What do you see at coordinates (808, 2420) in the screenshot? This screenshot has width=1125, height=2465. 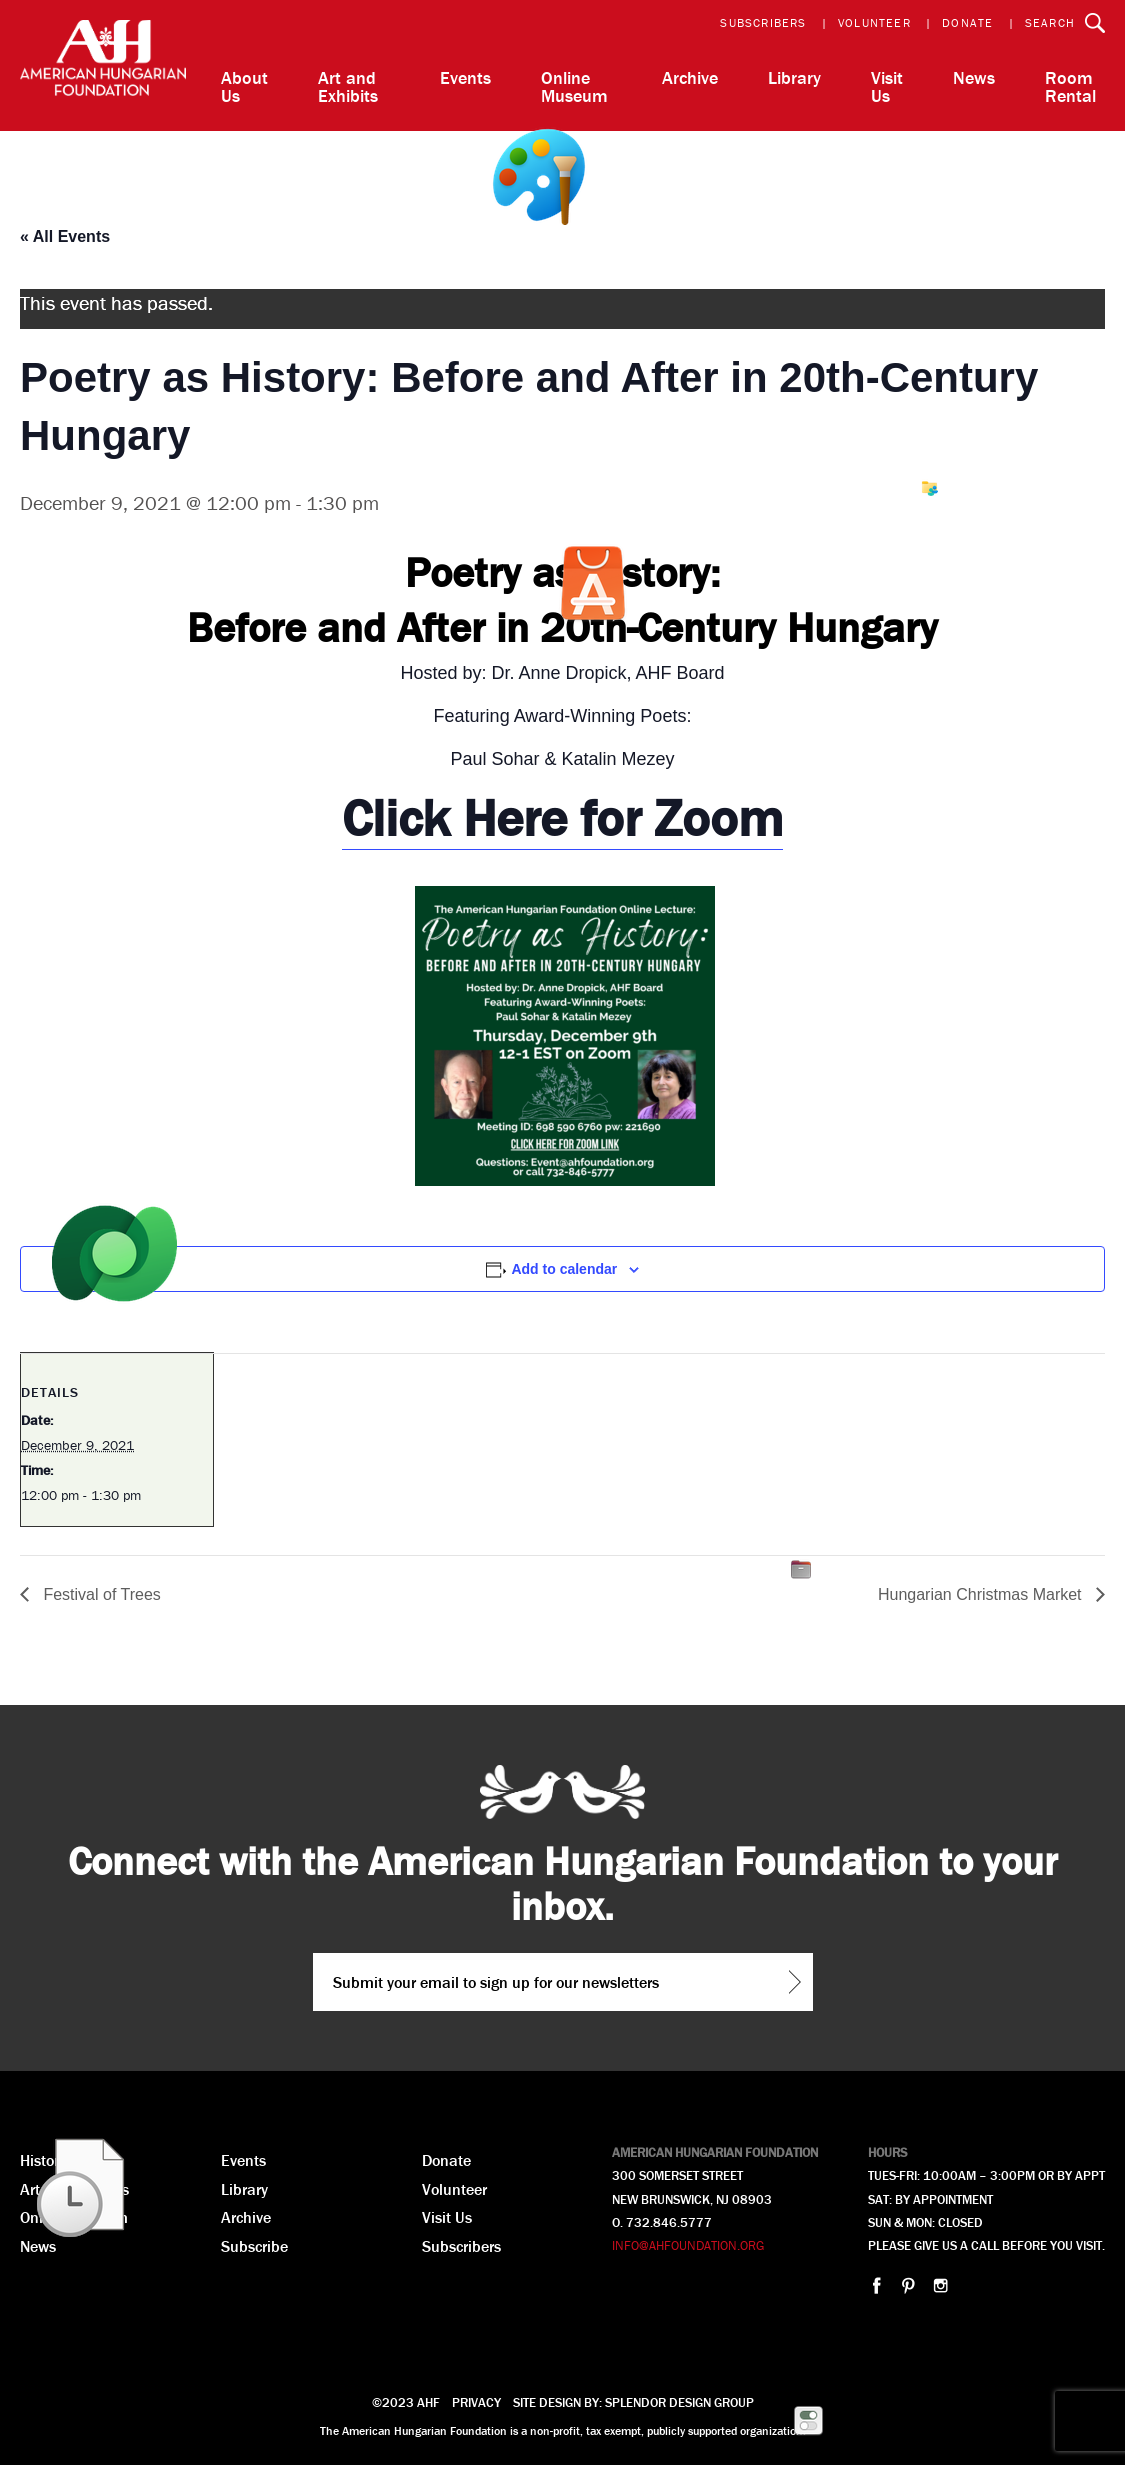 I see `open gnome tweaks settings` at bounding box center [808, 2420].